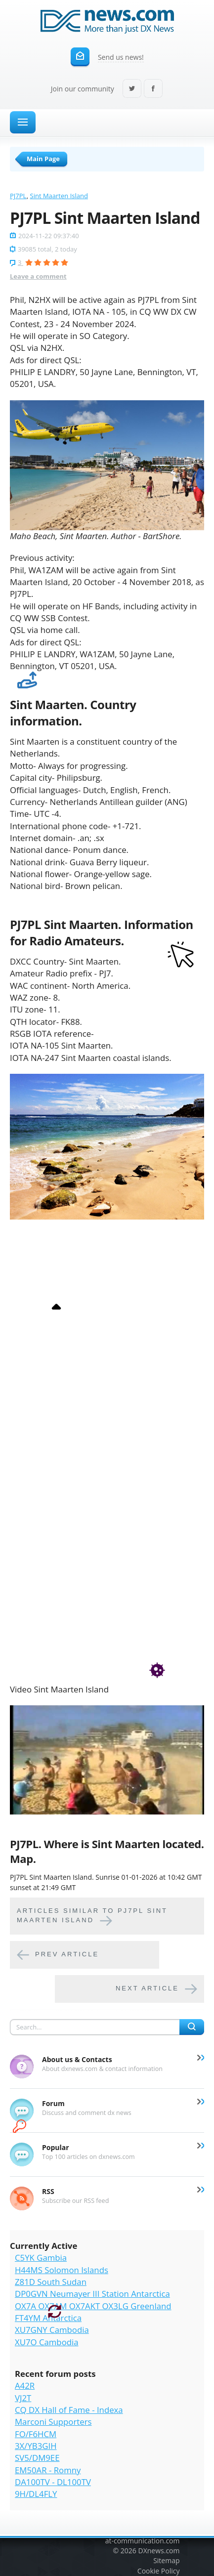  Describe the element at coordinates (54, 2311) in the screenshot. I see `sync or refresh content` at that location.